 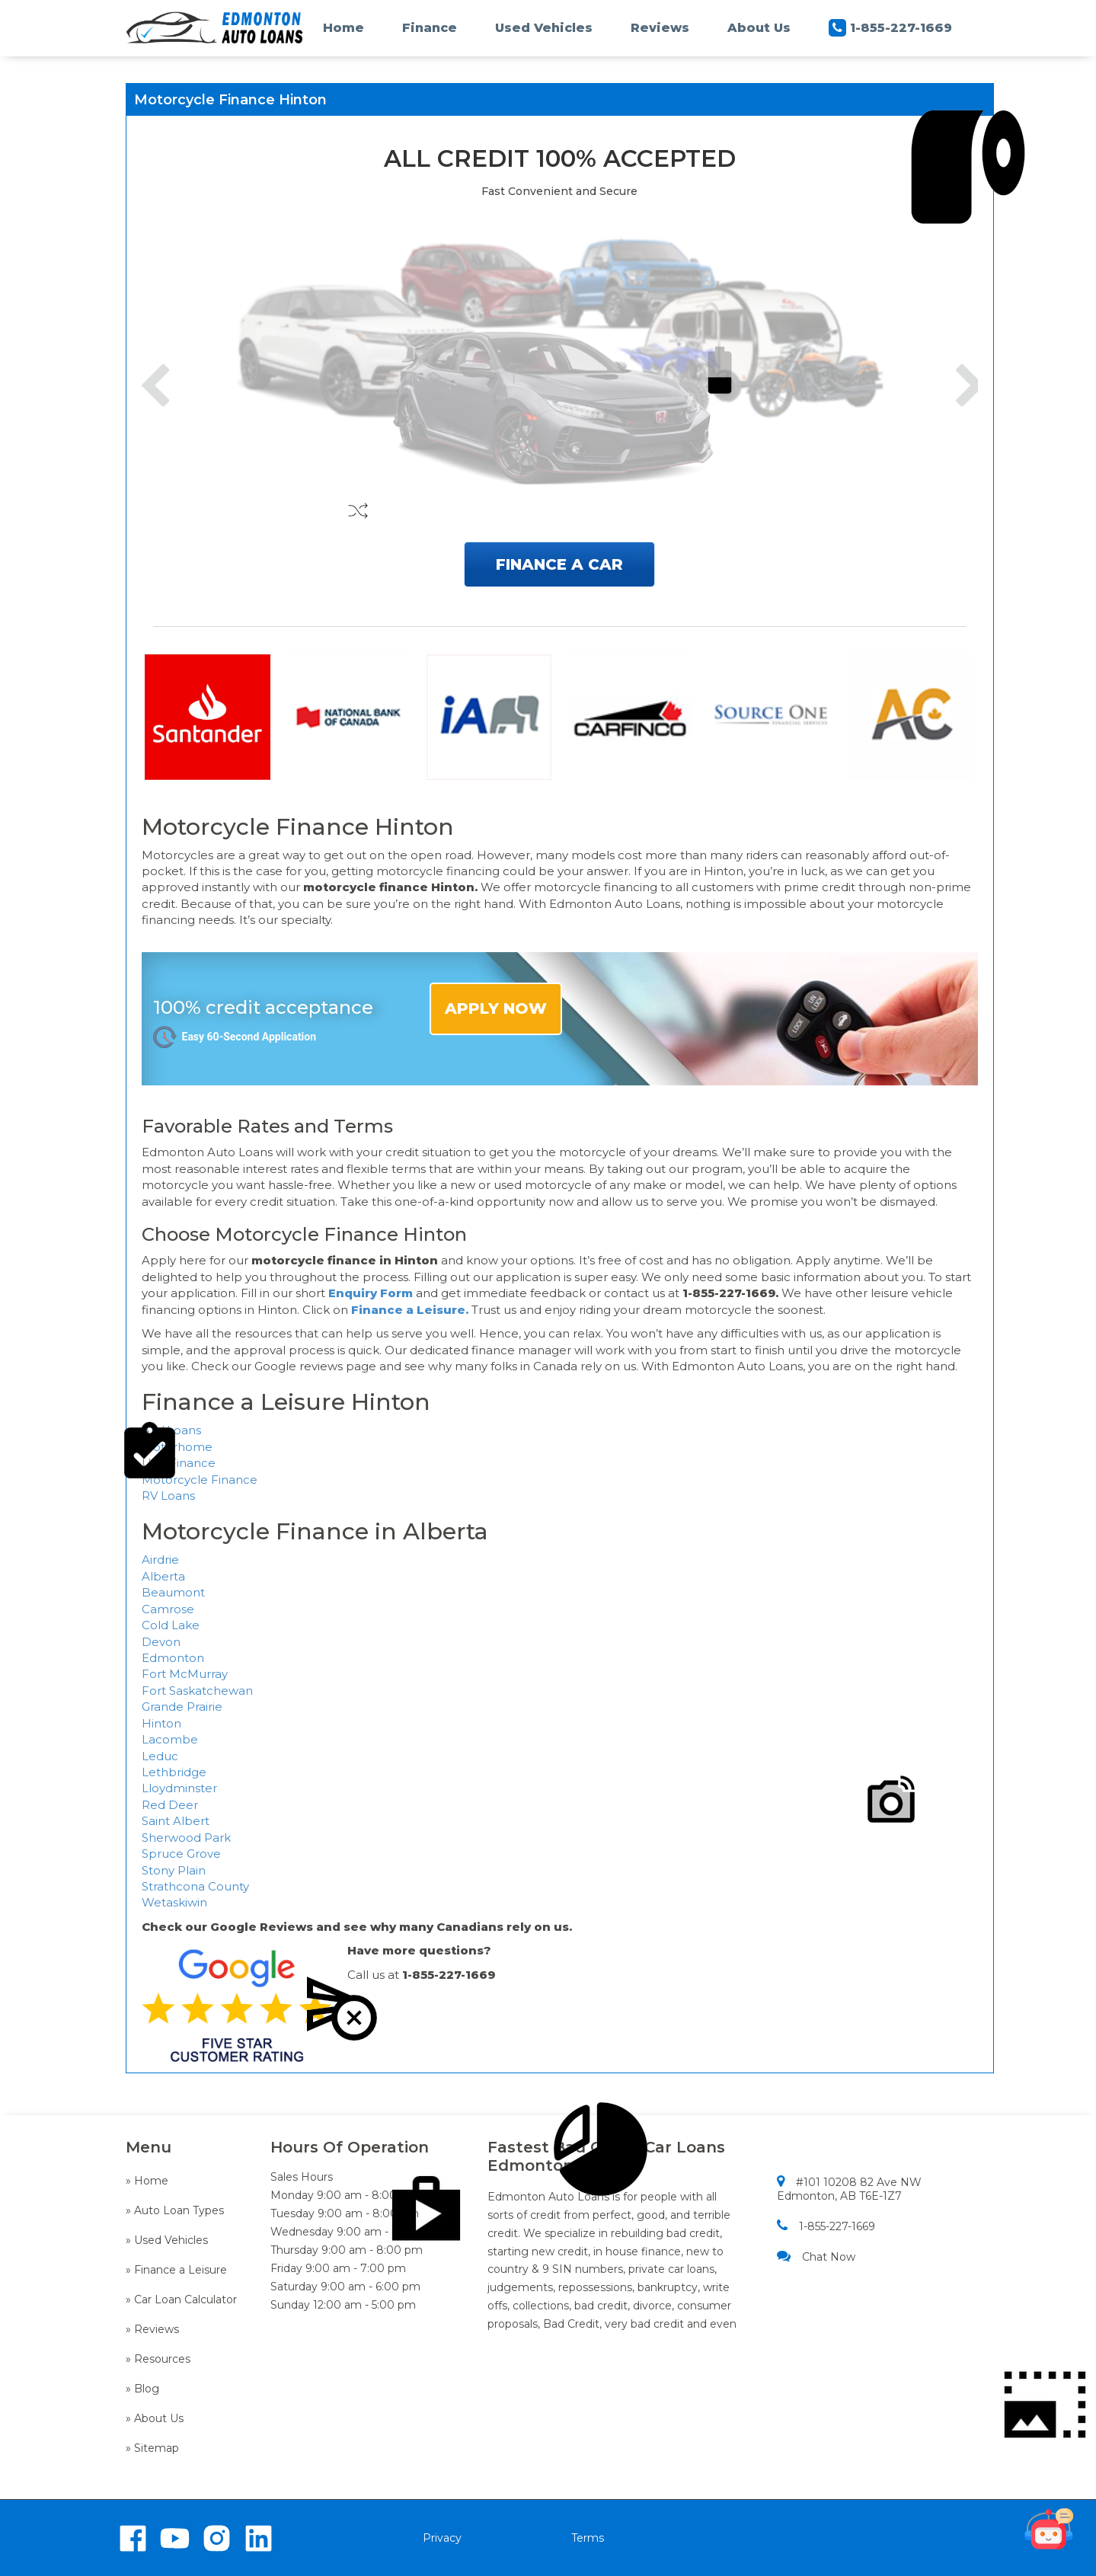 I want to click on view analytics breakdown, so click(x=600, y=2149).